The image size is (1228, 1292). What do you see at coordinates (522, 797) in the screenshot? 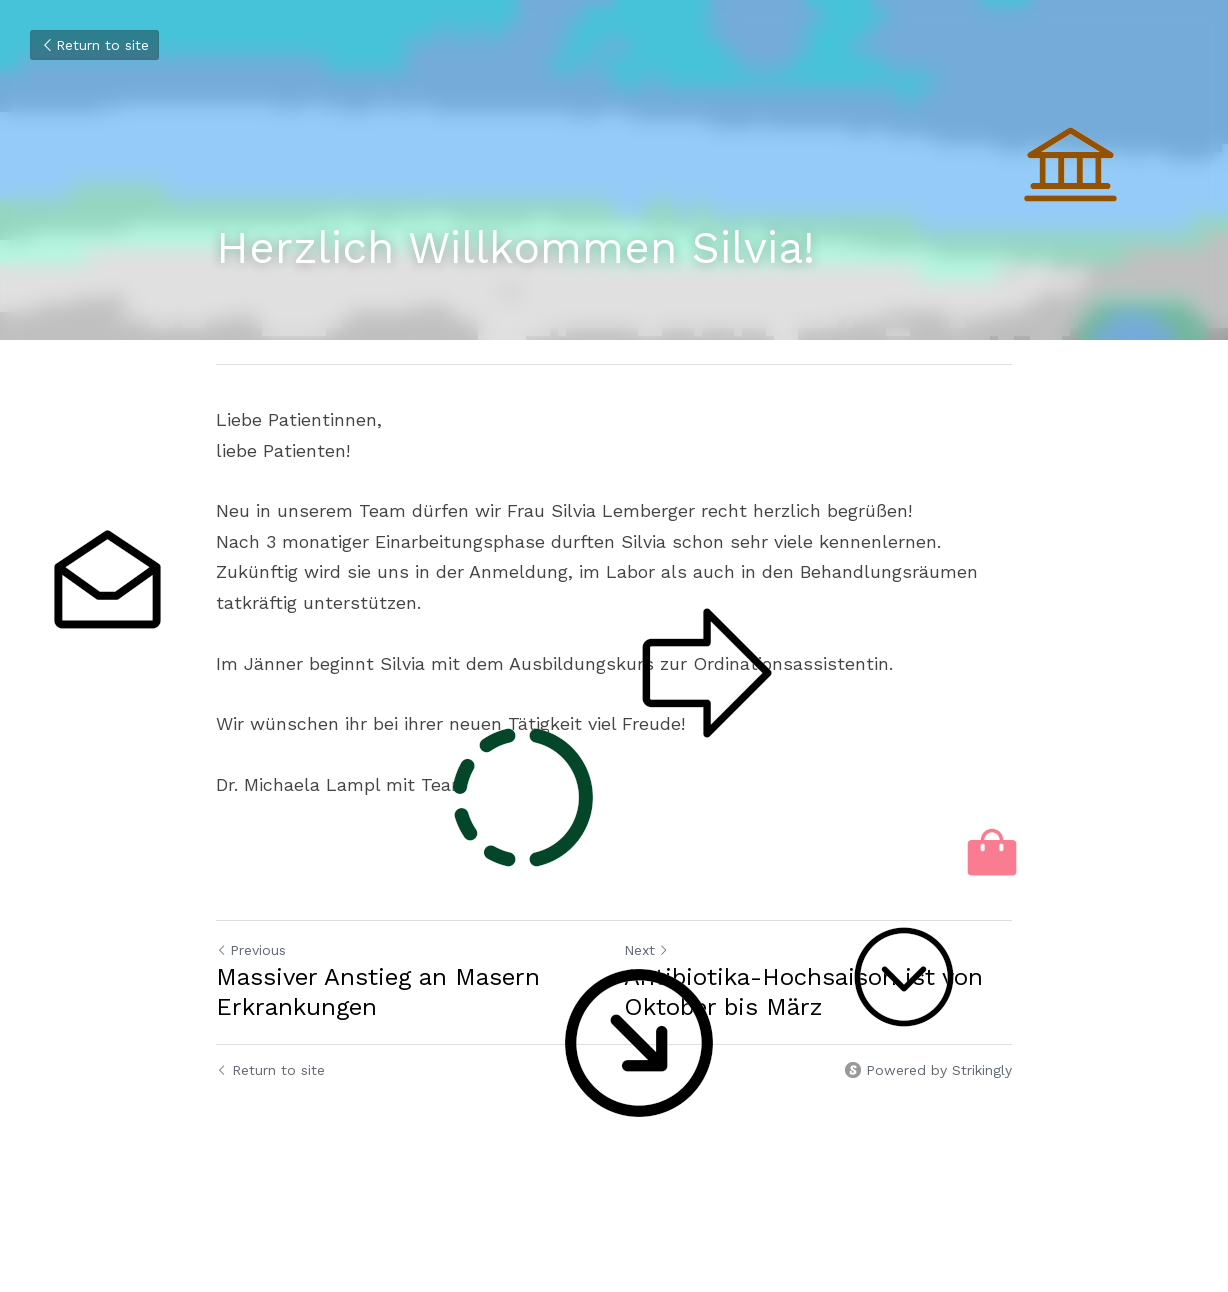
I see `indicates loading or processing in progress` at bounding box center [522, 797].